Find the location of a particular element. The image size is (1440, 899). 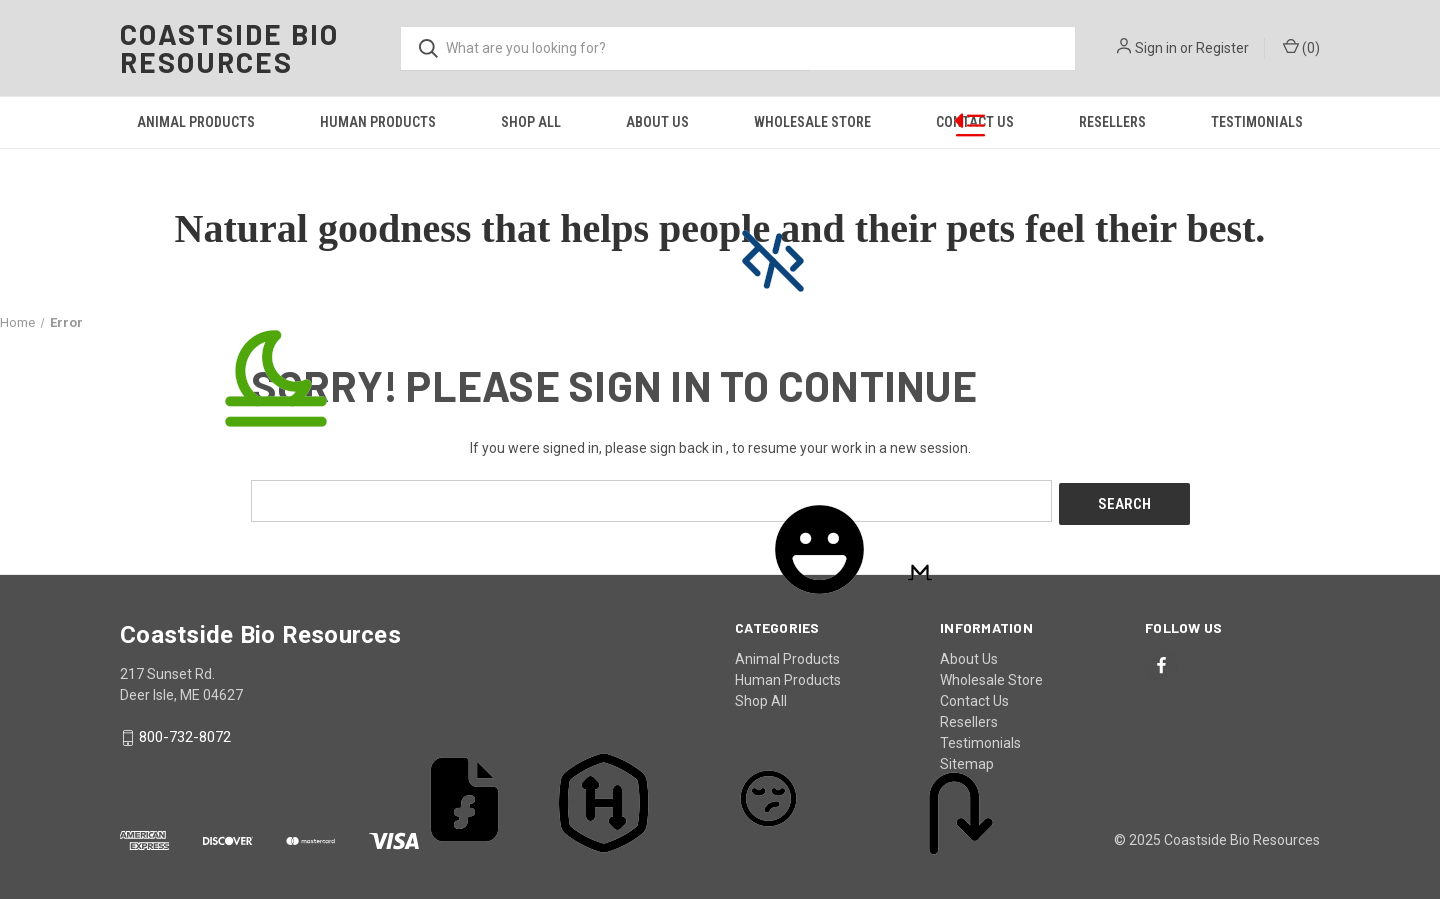

indicate user frustration or negative feedback is located at coordinates (768, 798).